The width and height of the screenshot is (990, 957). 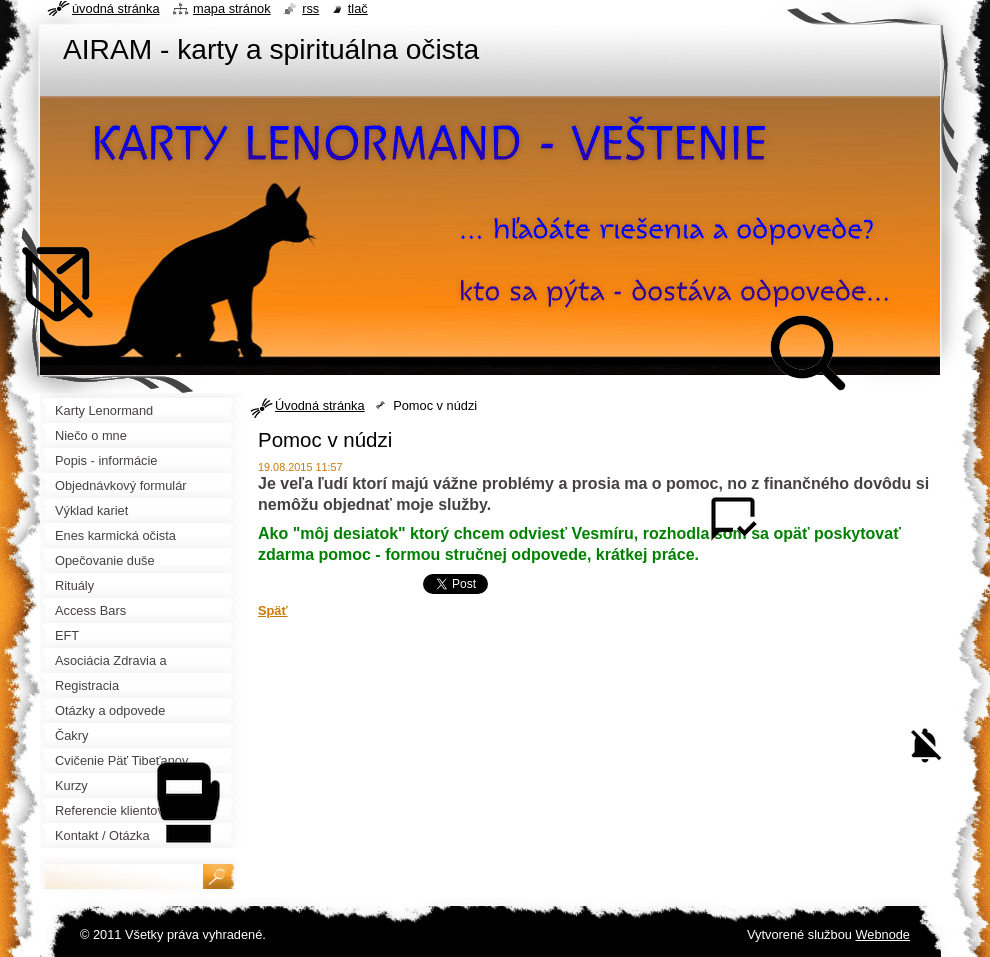 I want to click on mark a message as read, so click(x=733, y=519).